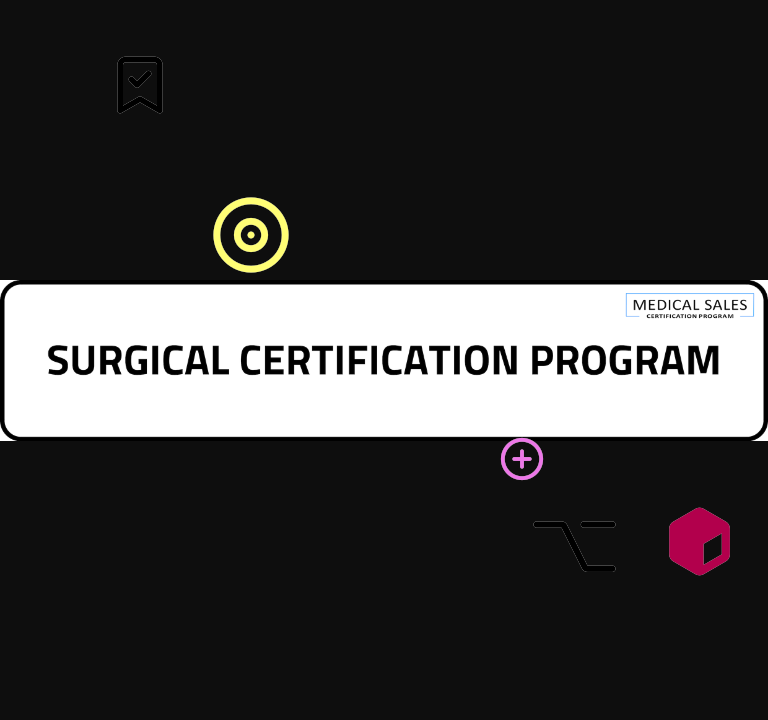 The image size is (768, 720). Describe the element at coordinates (140, 85) in the screenshot. I see `item successfully bookmarked` at that location.